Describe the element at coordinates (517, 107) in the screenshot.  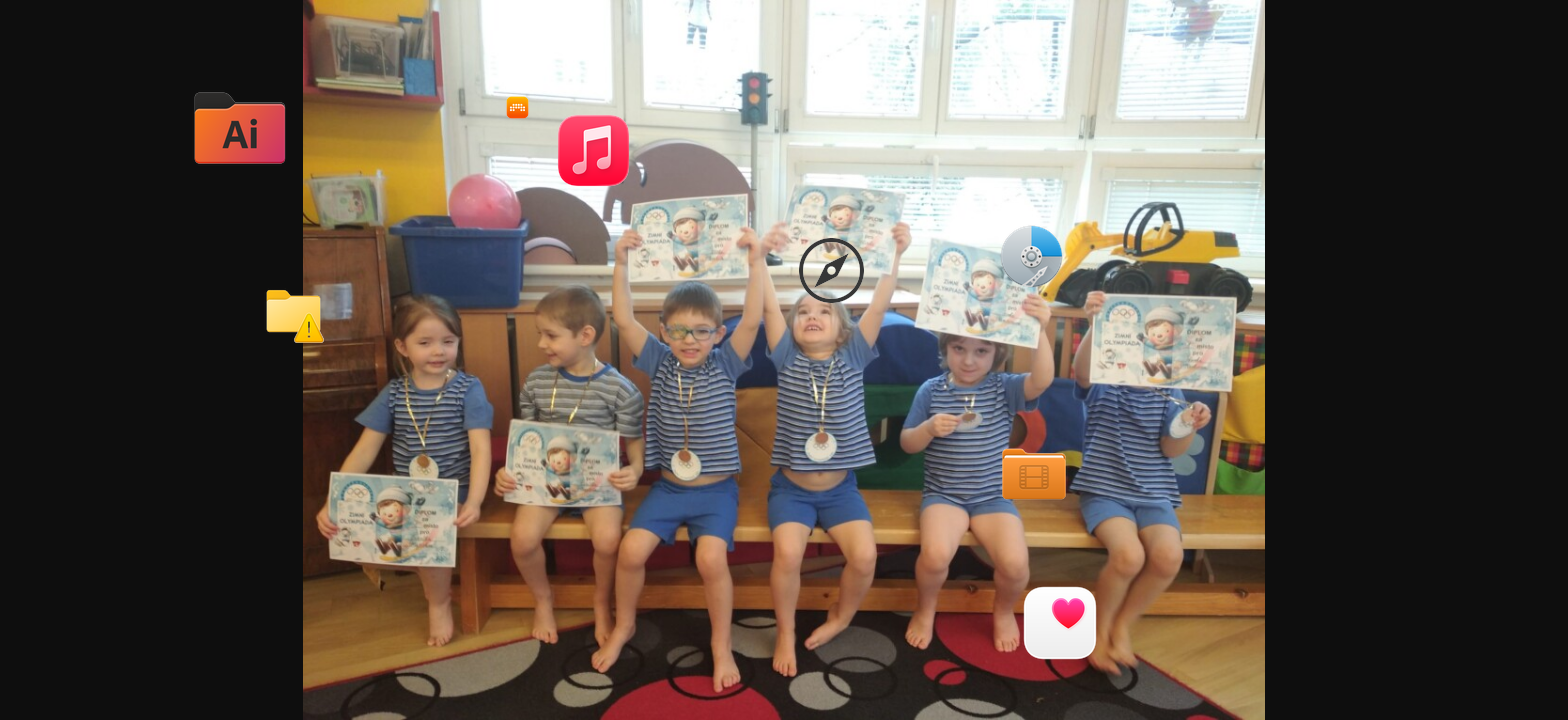
I see `open bitwig studio music production software` at that location.